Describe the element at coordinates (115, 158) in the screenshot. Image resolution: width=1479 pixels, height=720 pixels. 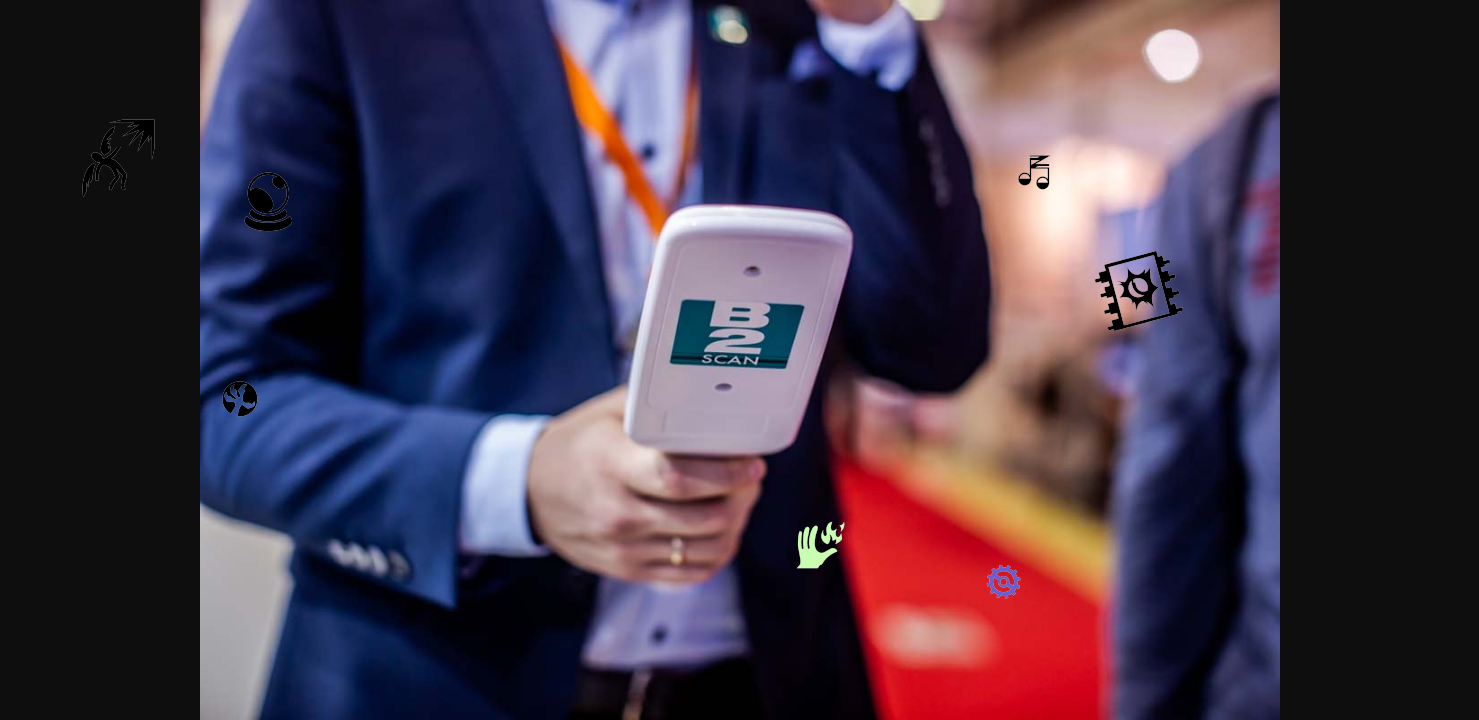
I see `mythological character or story element in a game` at that location.